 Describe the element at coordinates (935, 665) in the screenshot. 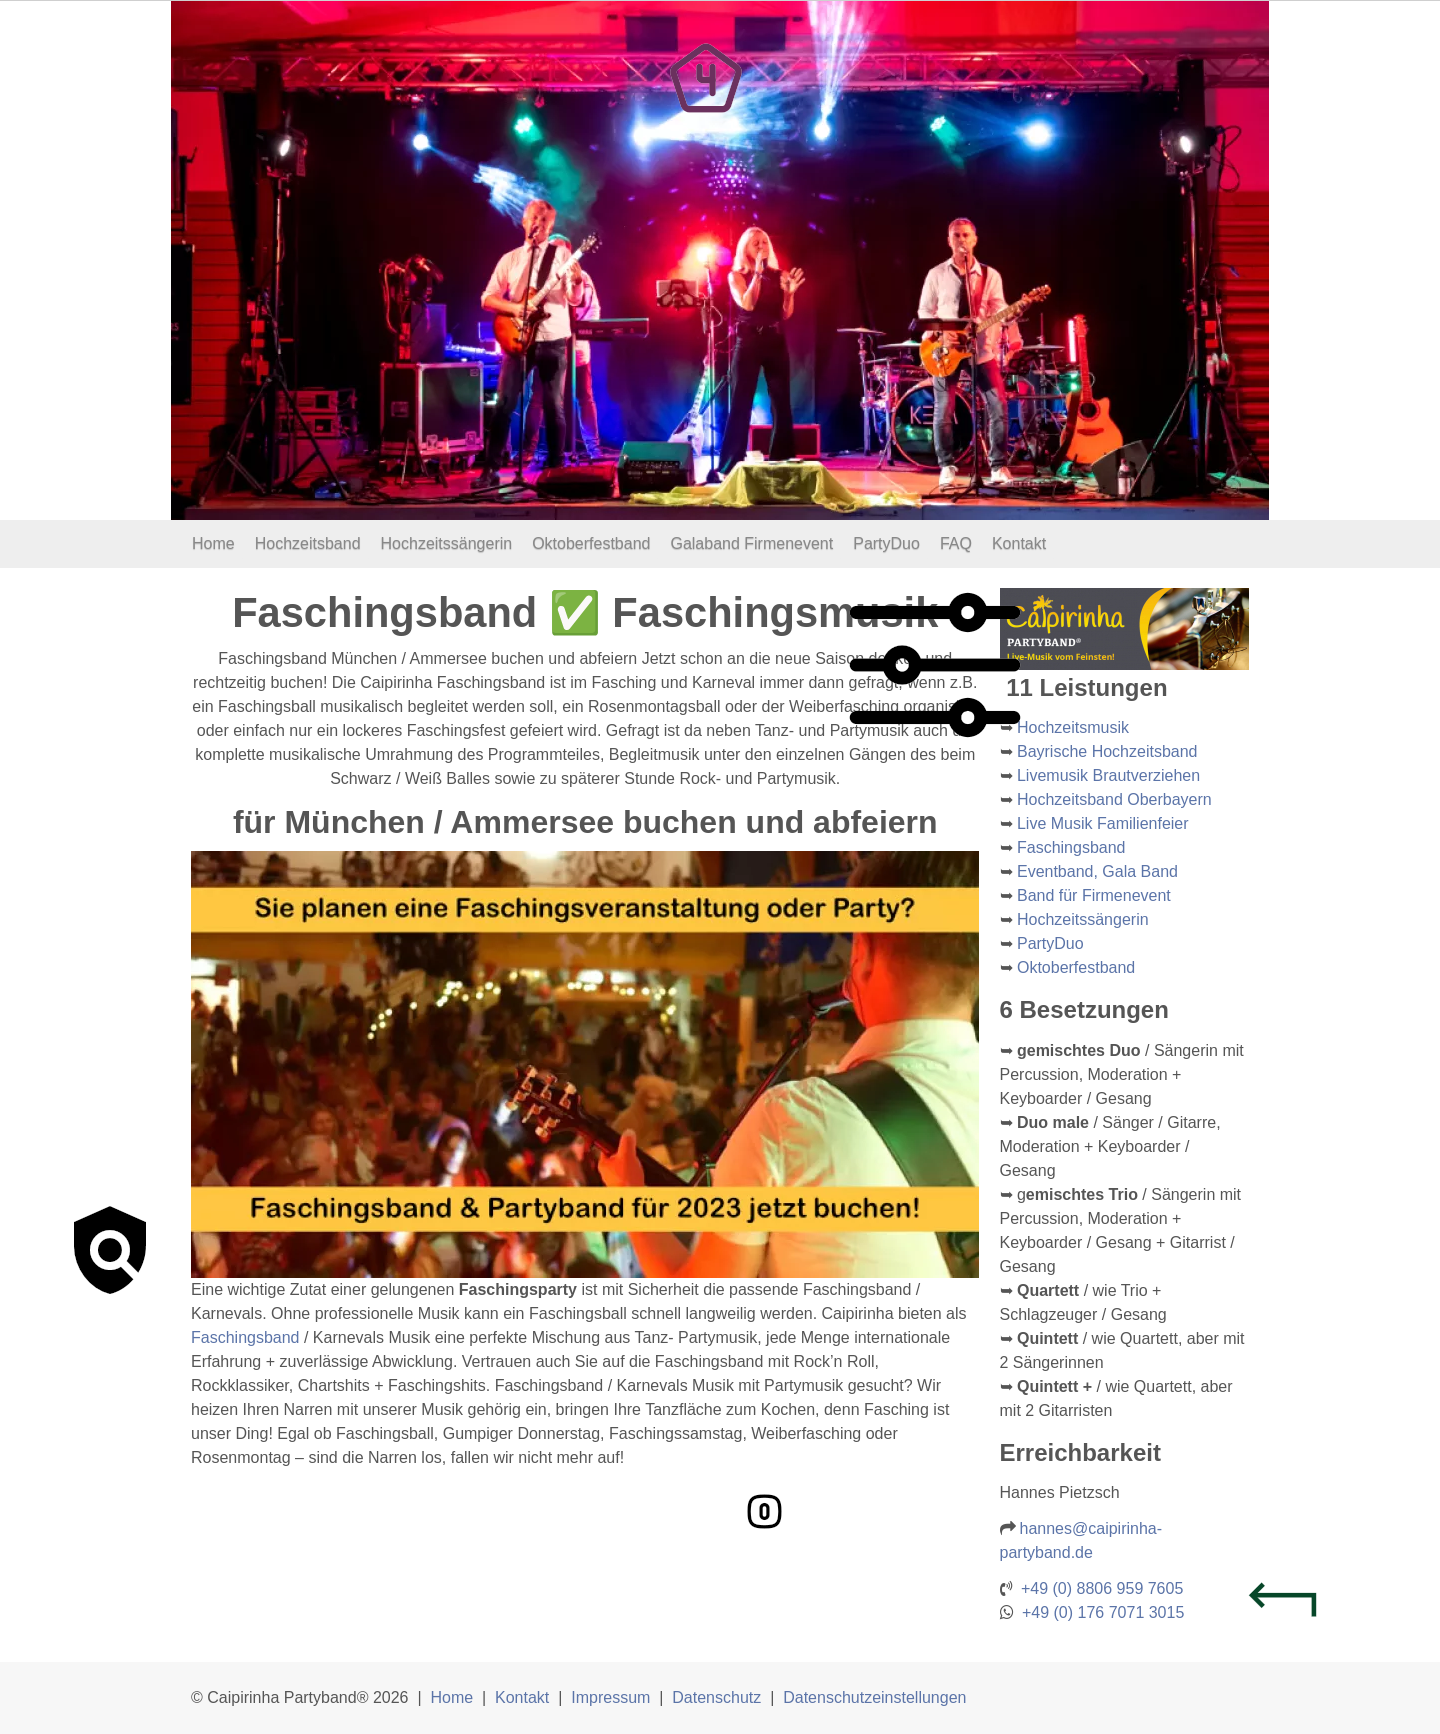

I see `access settings or preferences` at that location.